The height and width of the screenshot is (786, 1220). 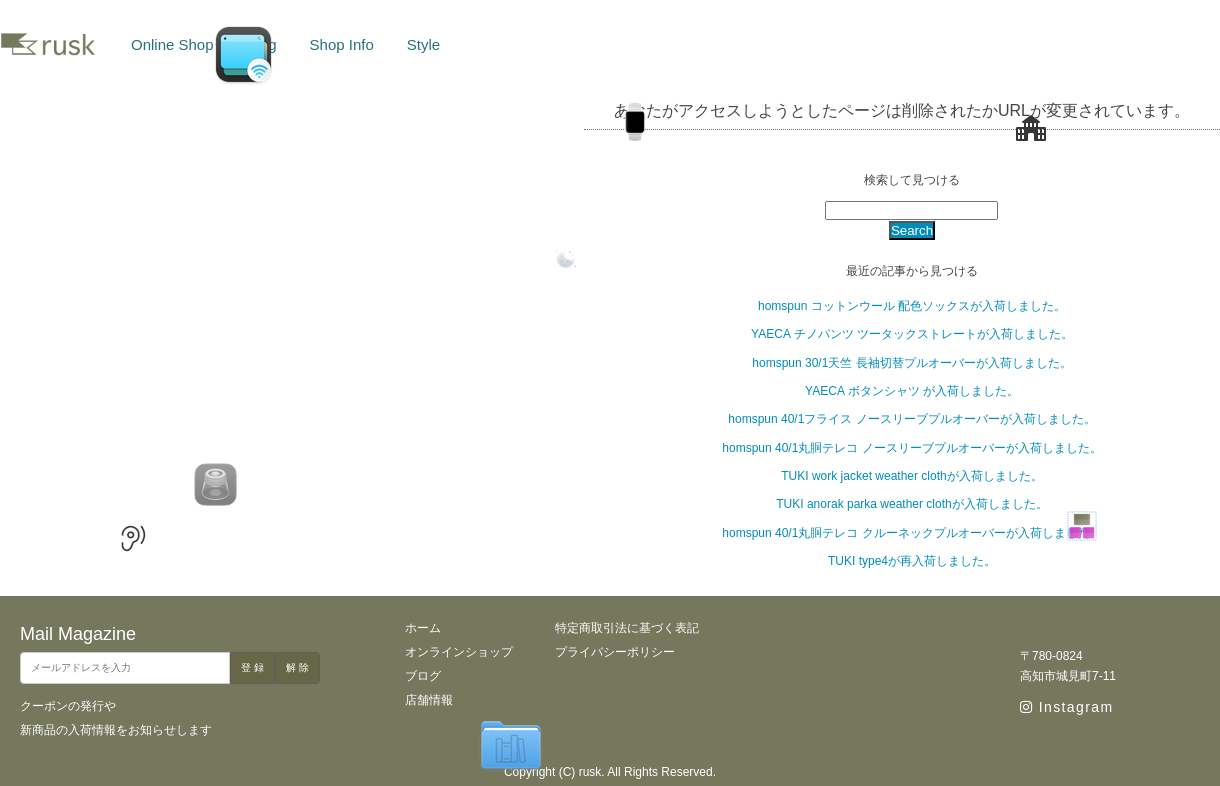 What do you see at coordinates (243, 54) in the screenshot?
I see `open remote desktop app` at bounding box center [243, 54].